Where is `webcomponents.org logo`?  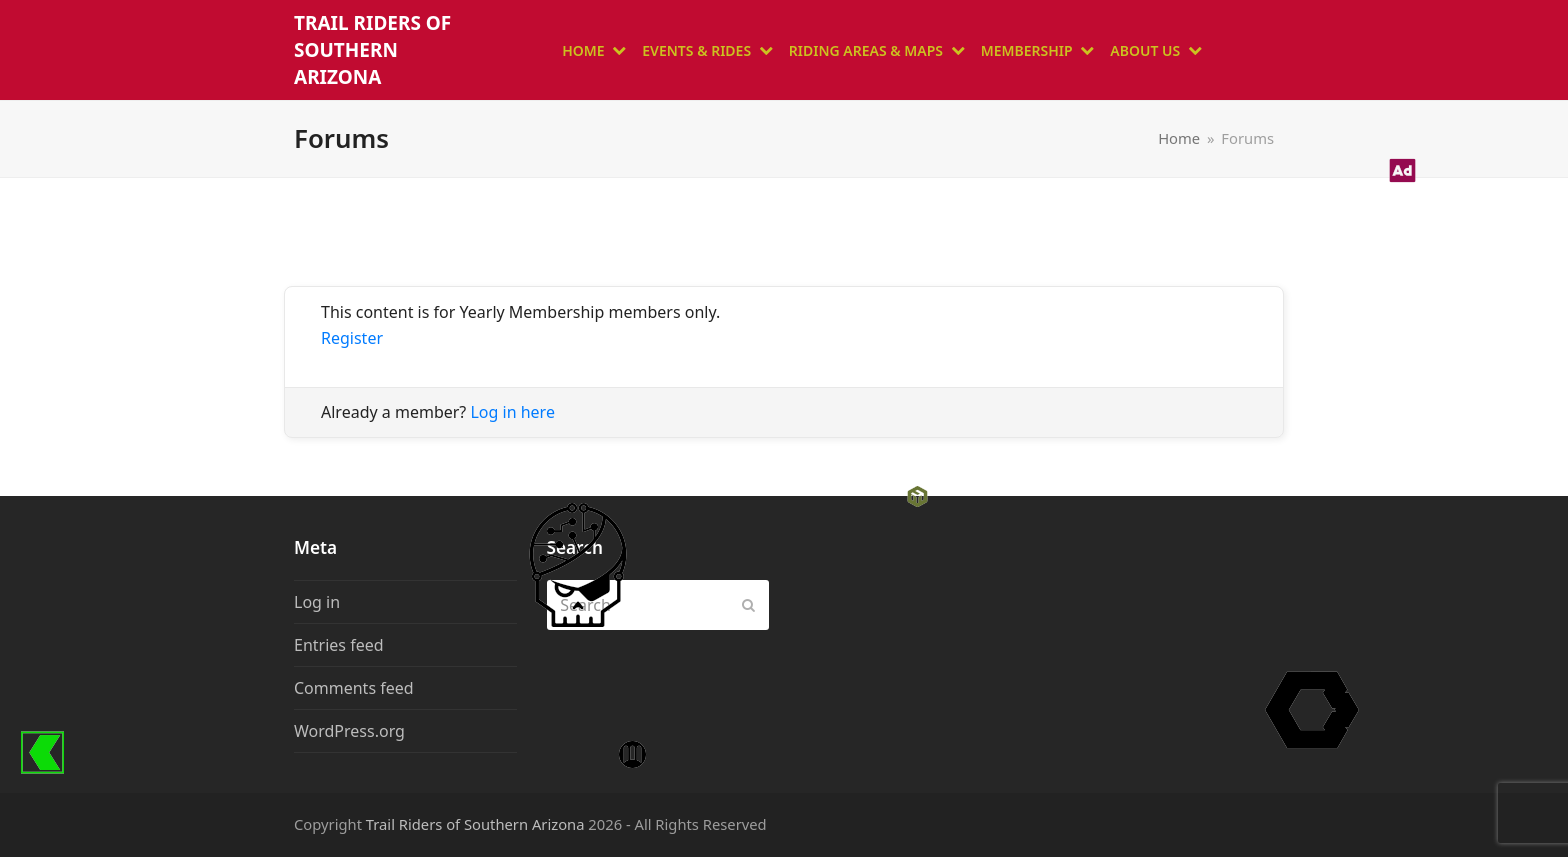
webcomponents.org logo is located at coordinates (1312, 710).